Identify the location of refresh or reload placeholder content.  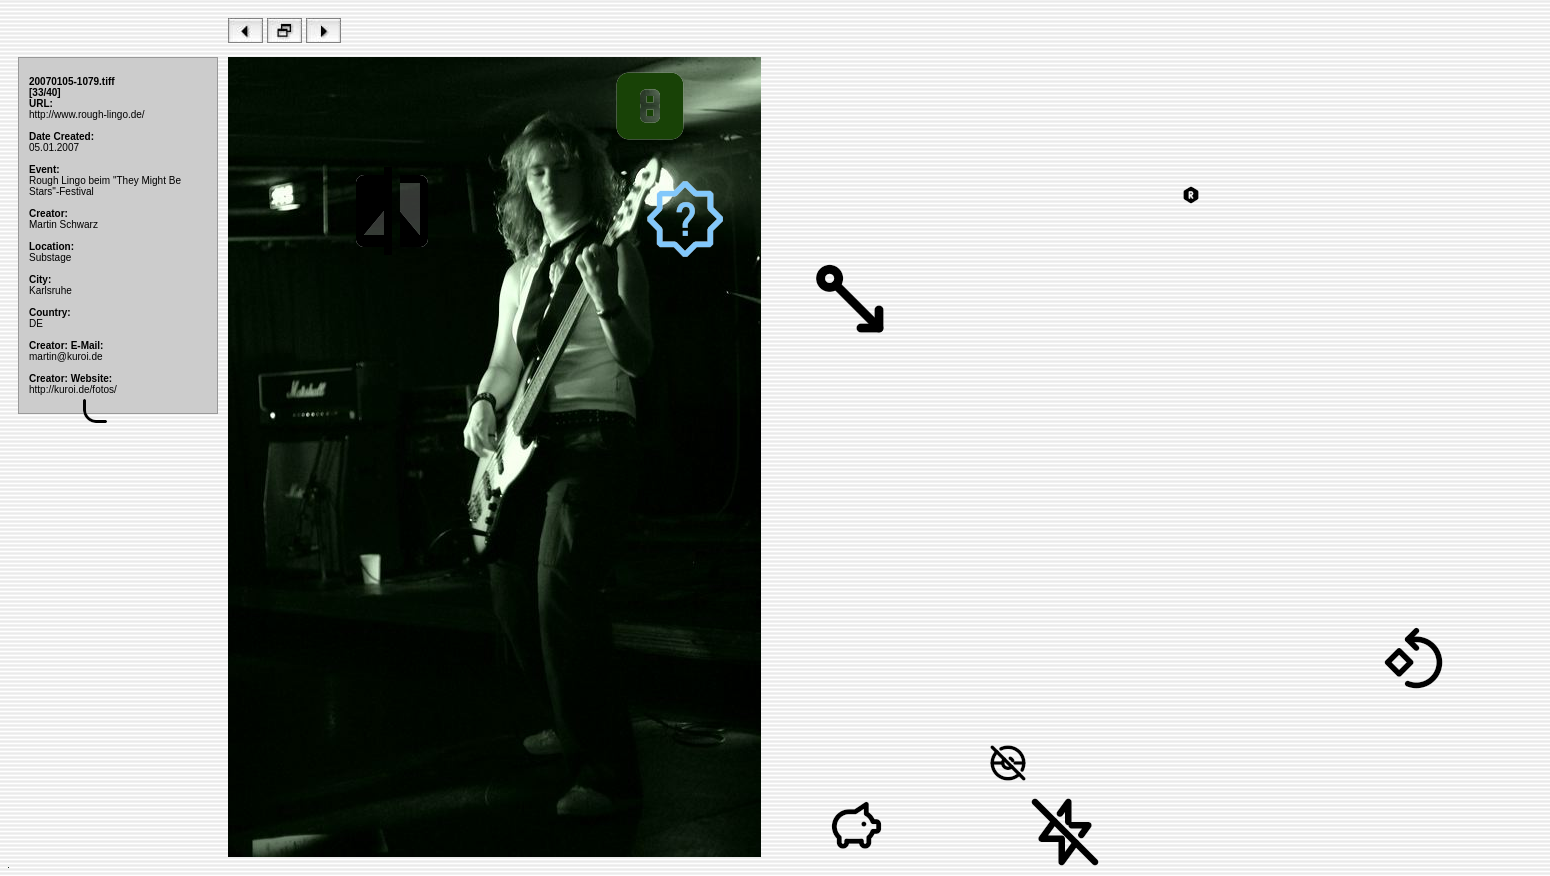
(1413, 659).